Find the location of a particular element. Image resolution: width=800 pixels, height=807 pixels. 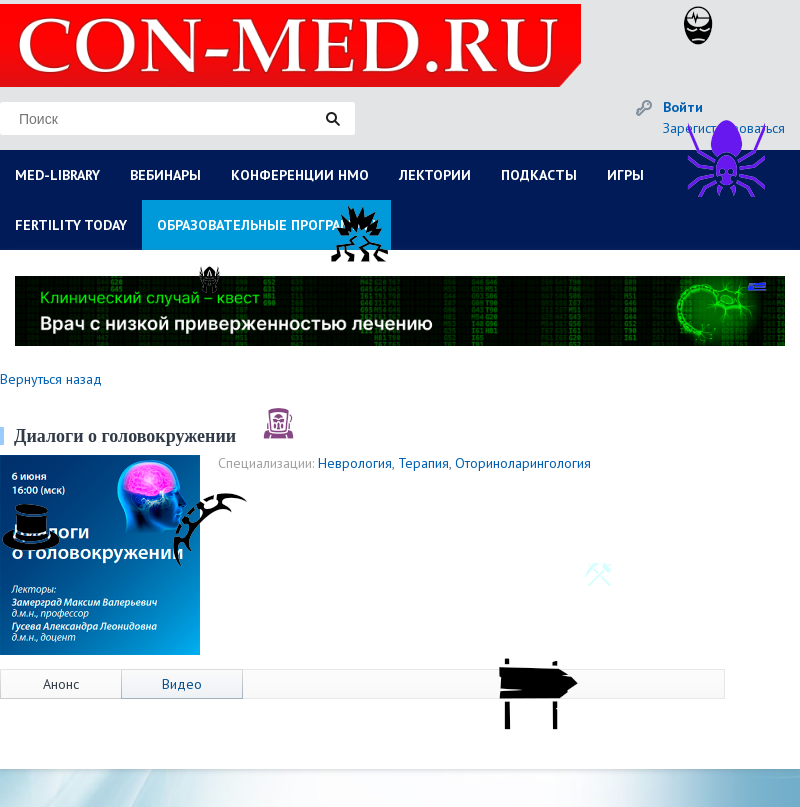

staple documents together is located at coordinates (757, 285).